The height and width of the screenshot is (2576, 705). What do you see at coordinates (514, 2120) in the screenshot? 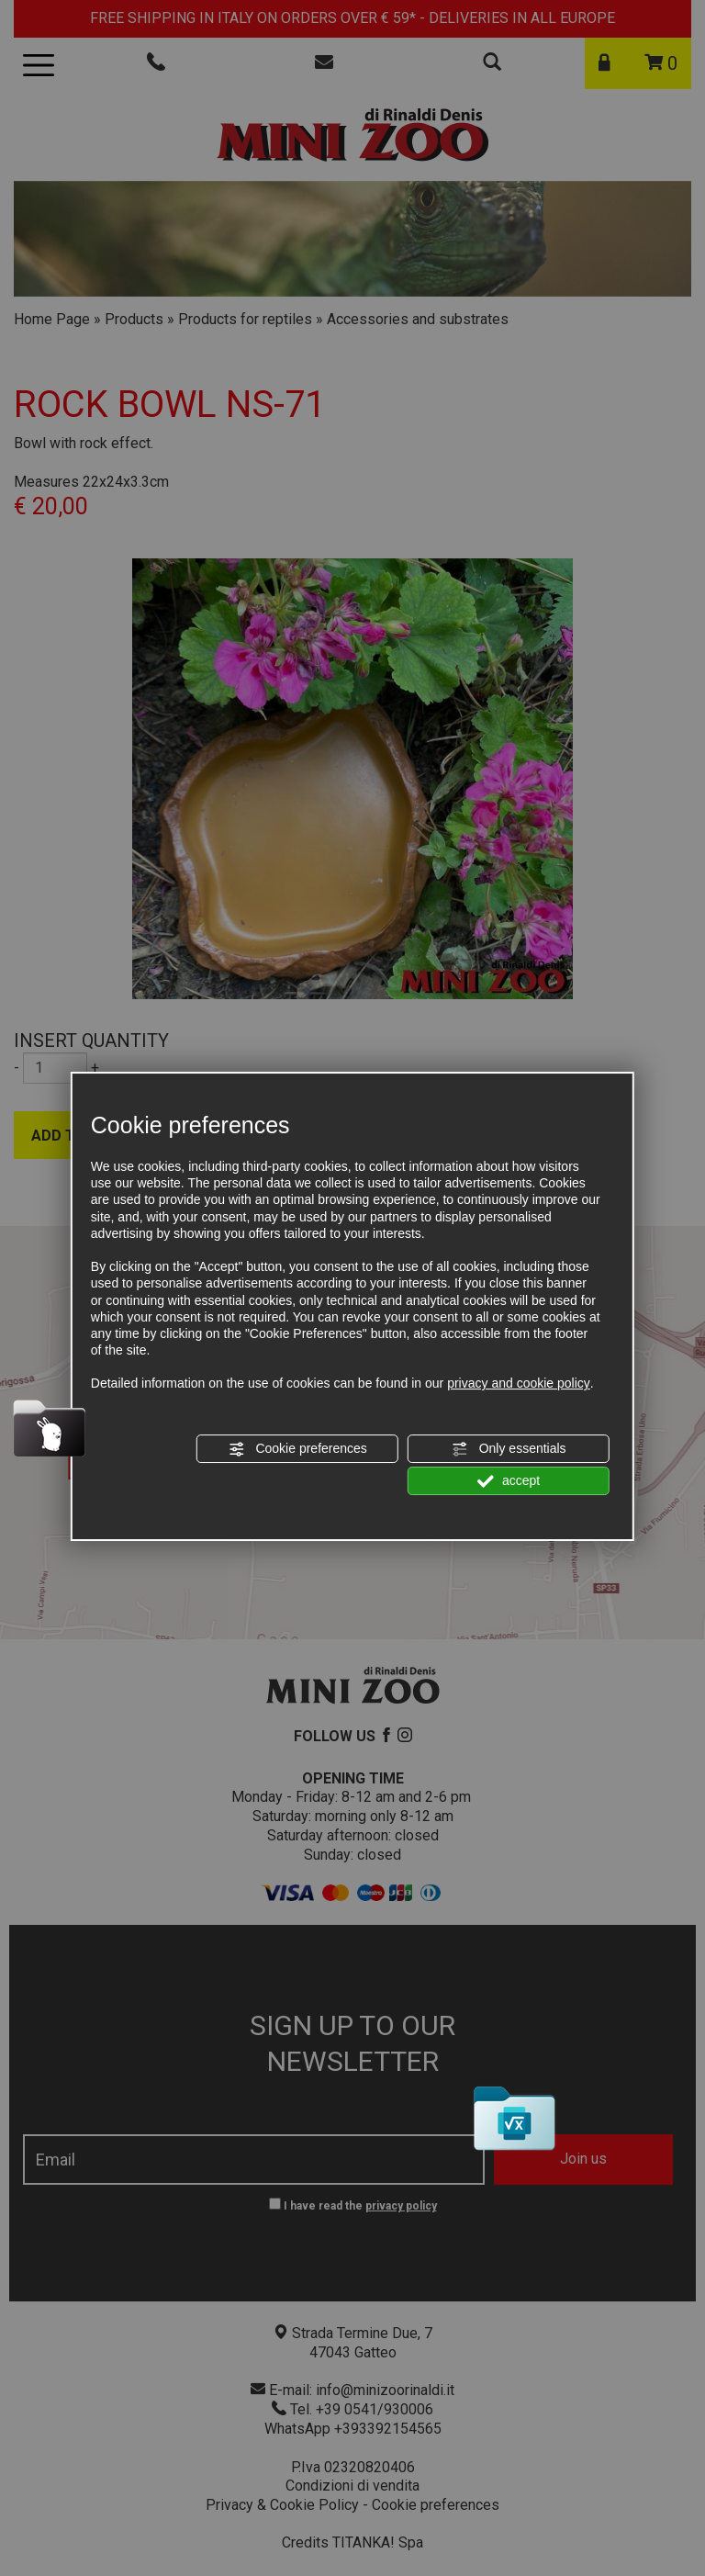
I see `open microsoft math solver files folder` at bounding box center [514, 2120].